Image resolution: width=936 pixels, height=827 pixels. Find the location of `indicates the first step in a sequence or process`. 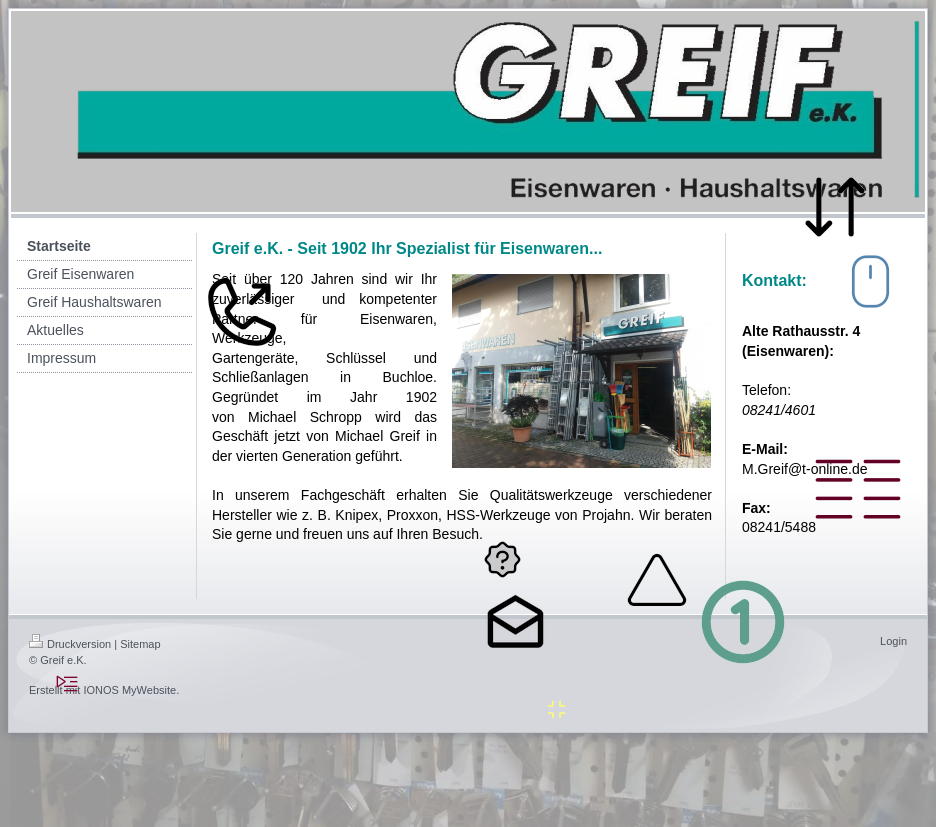

indicates the first step in a sequence or process is located at coordinates (743, 622).